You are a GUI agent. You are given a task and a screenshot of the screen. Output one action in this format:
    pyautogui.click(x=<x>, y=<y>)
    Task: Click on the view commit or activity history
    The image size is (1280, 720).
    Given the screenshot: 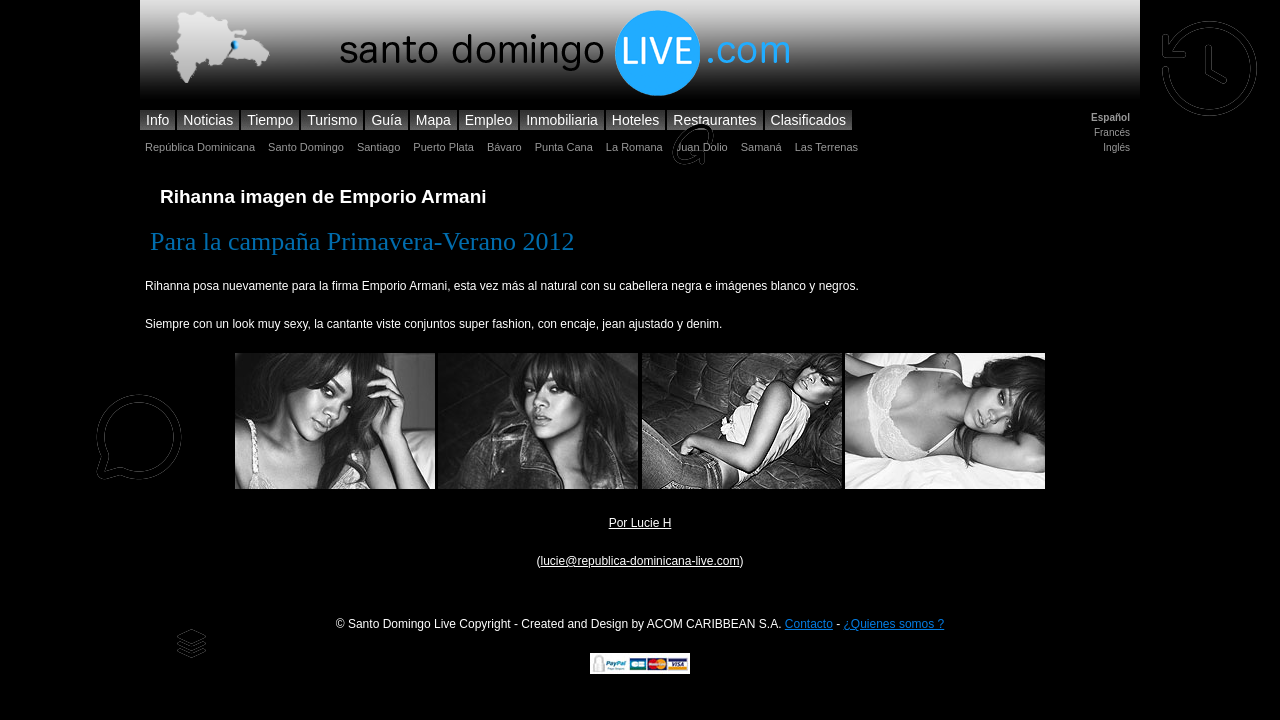 What is the action you would take?
    pyautogui.click(x=1209, y=68)
    